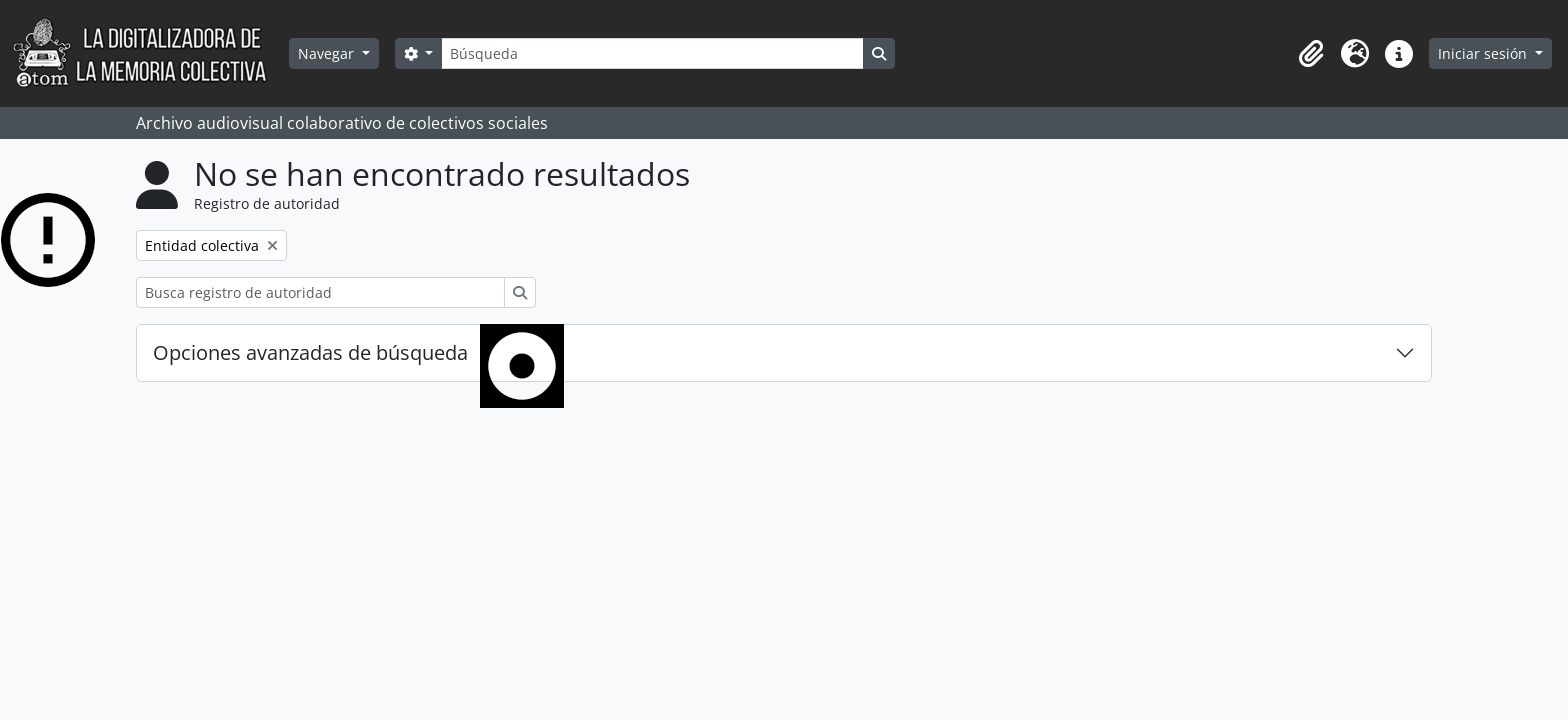 This screenshot has height=720, width=1568. What do you see at coordinates (522, 366) in the screenshot?
I see `view music album or collection` at bounding box center [522, 366].